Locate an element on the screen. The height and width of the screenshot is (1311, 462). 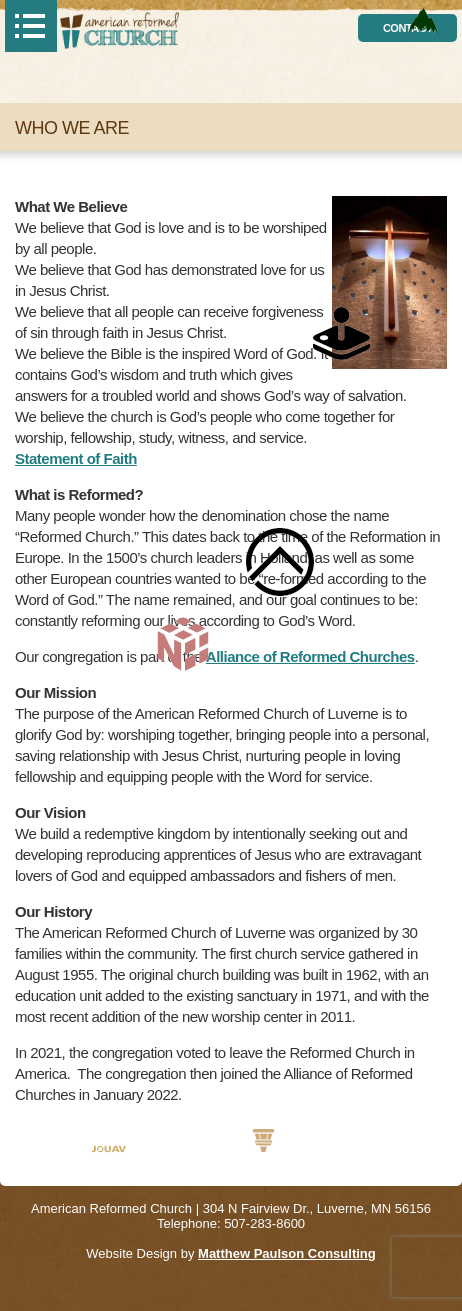
burton snowboards brand logo is located at coordinates (423, 21).